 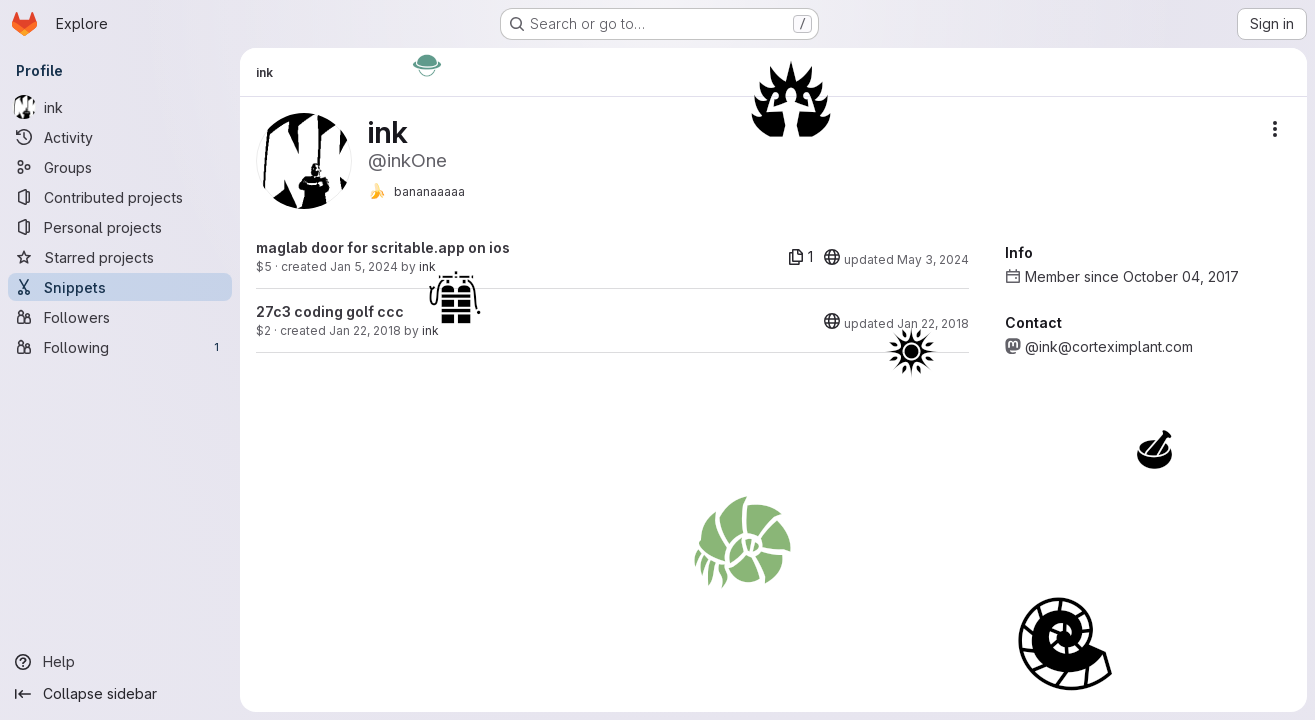 I want to click on activate a power-up or special ability, so click(x=791, y=98).